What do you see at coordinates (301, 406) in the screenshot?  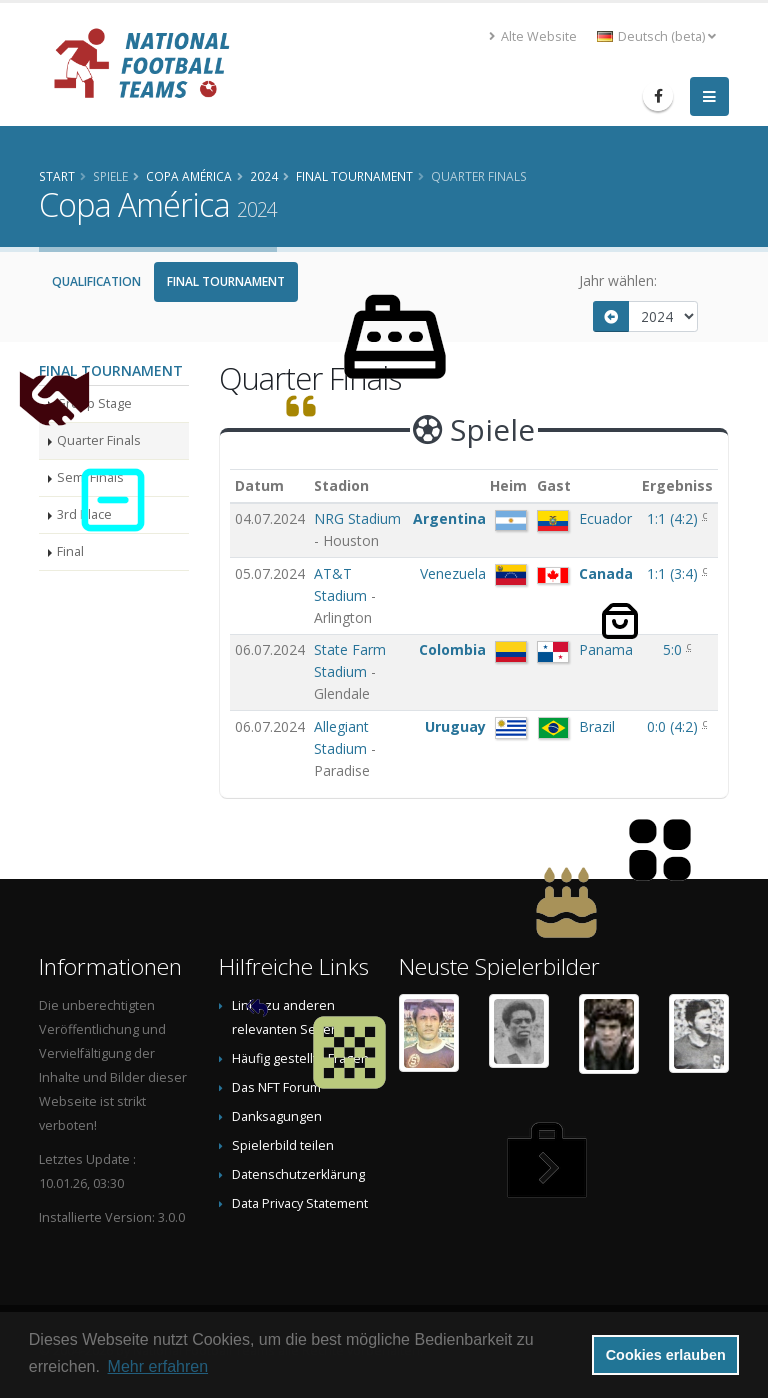 I see `insert a block quote` at bounding box center [301, 406].